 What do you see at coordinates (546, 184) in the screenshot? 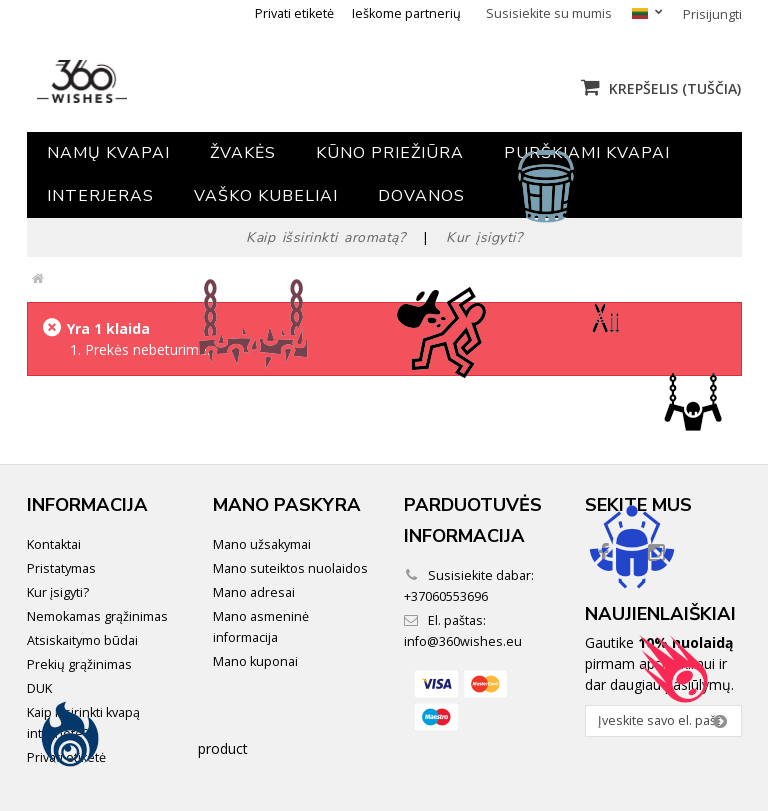
I see `empty inventory slot for container items` at bounding box center [546, 184].